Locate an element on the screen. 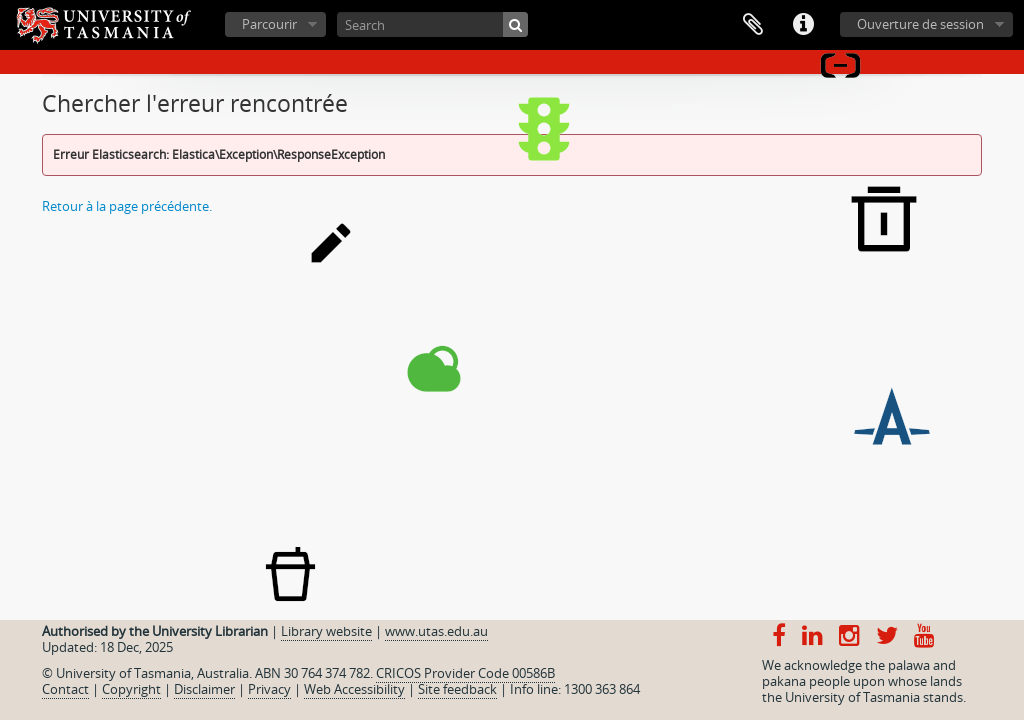 The height and width of the screenshot is (720, 1024). autoprefixer CSS tool logo is located at coordinates (892, 416).